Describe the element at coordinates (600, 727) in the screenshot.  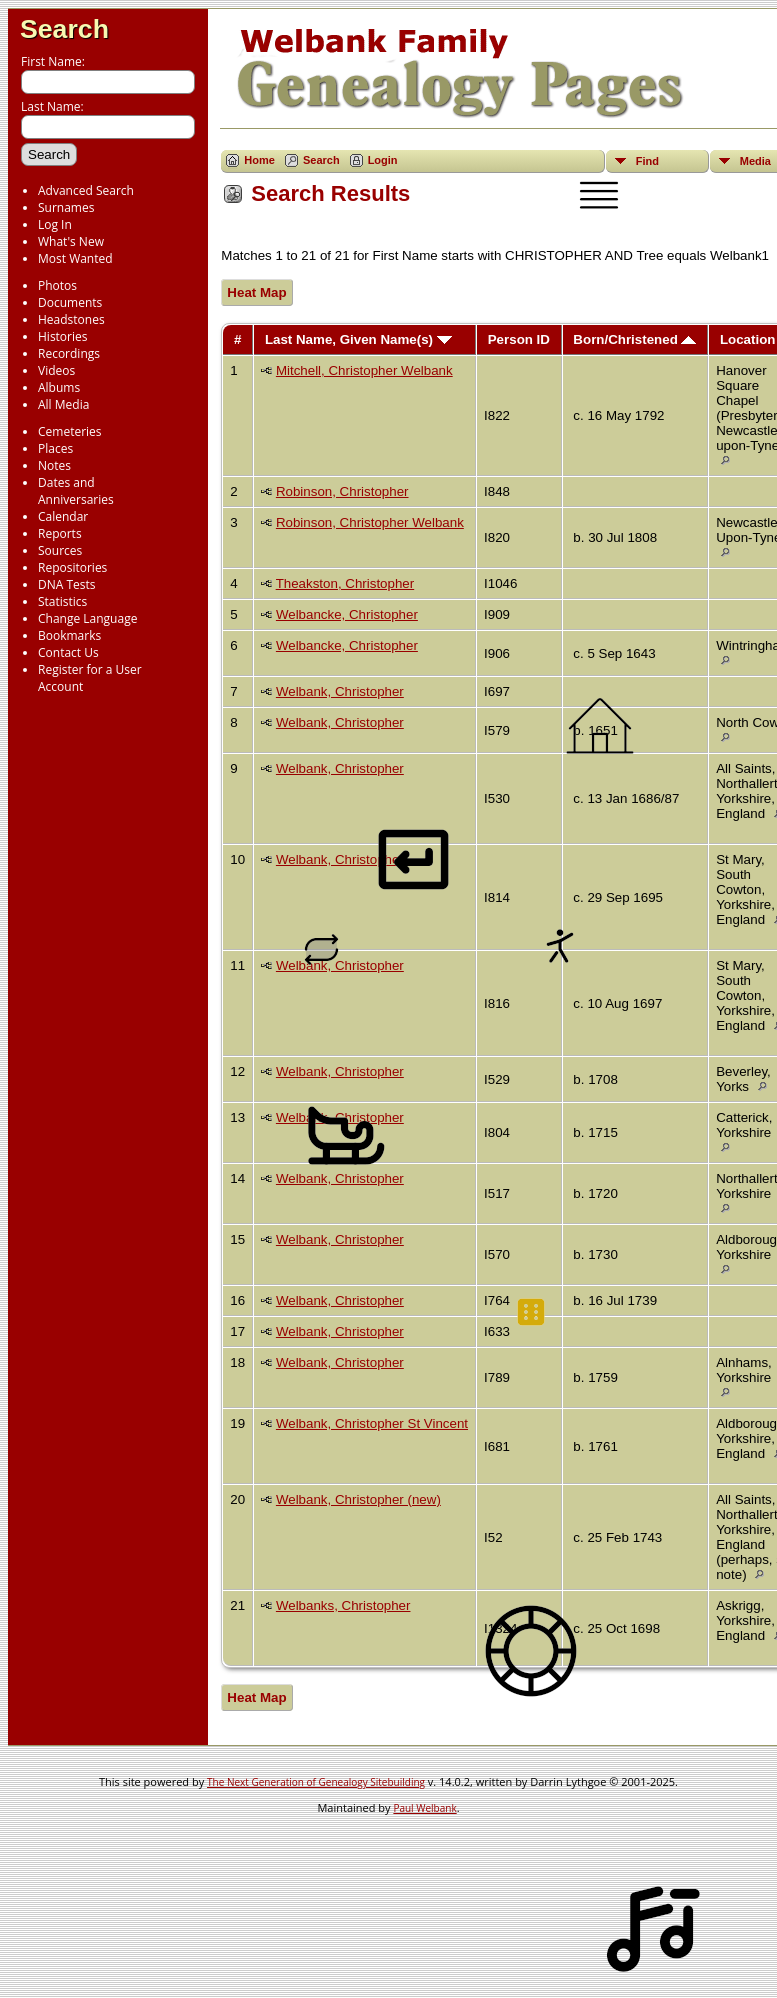
I see `navigate to home screen` at that location.